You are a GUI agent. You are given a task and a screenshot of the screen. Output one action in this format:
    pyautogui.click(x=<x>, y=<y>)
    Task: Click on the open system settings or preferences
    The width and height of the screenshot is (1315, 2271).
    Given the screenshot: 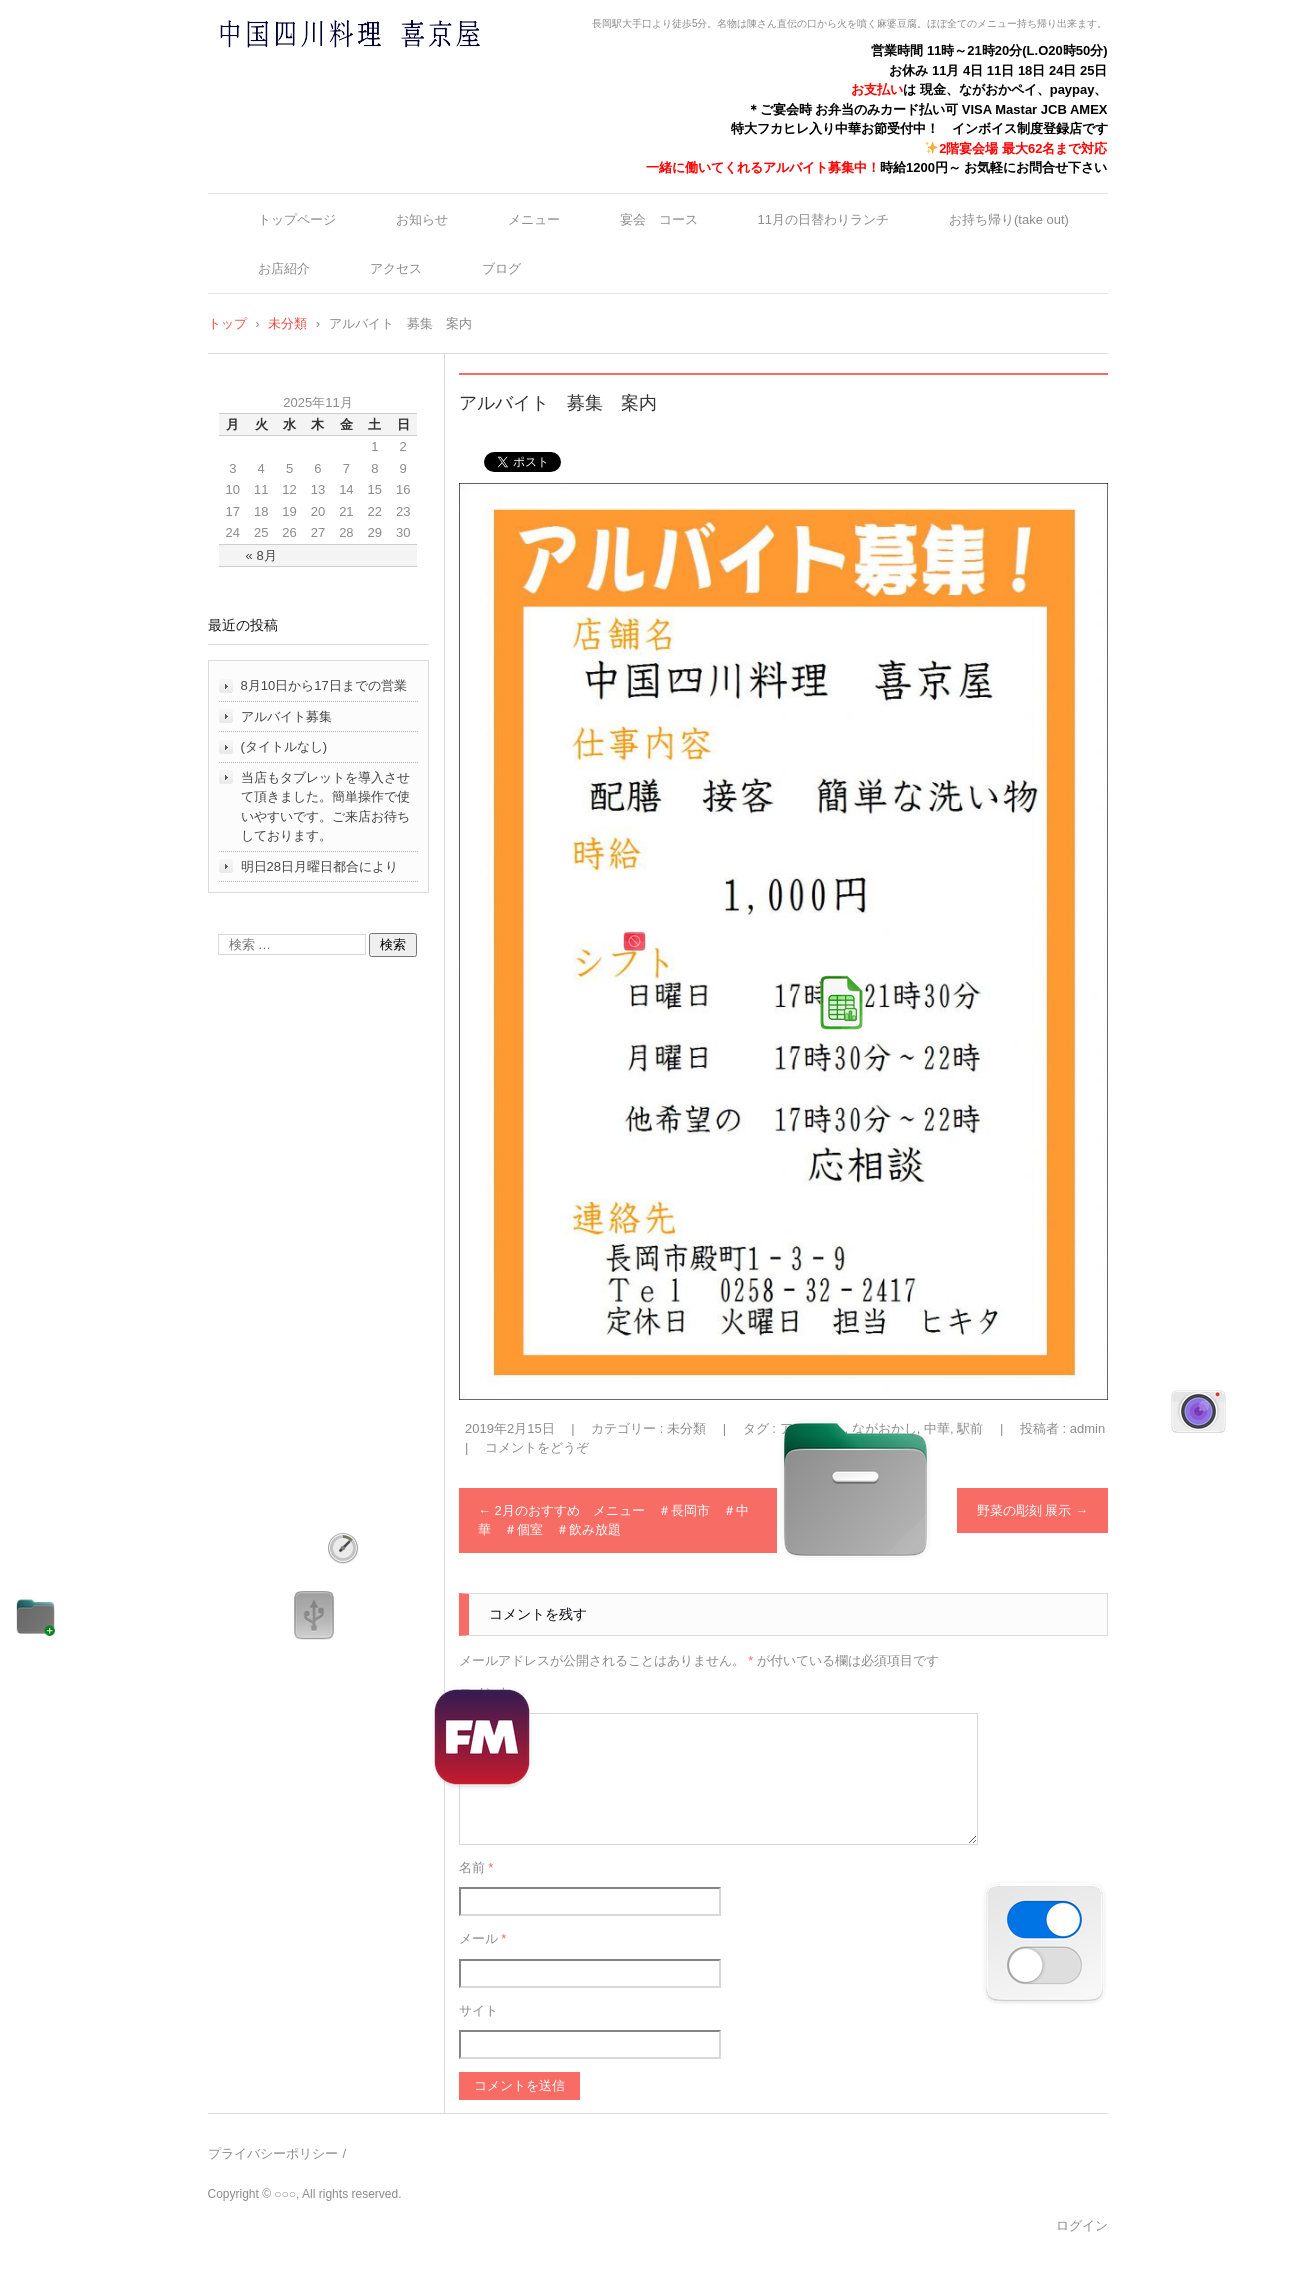 What is the action you would take?
    pyautogui.click(x=1044, y=1942)
    